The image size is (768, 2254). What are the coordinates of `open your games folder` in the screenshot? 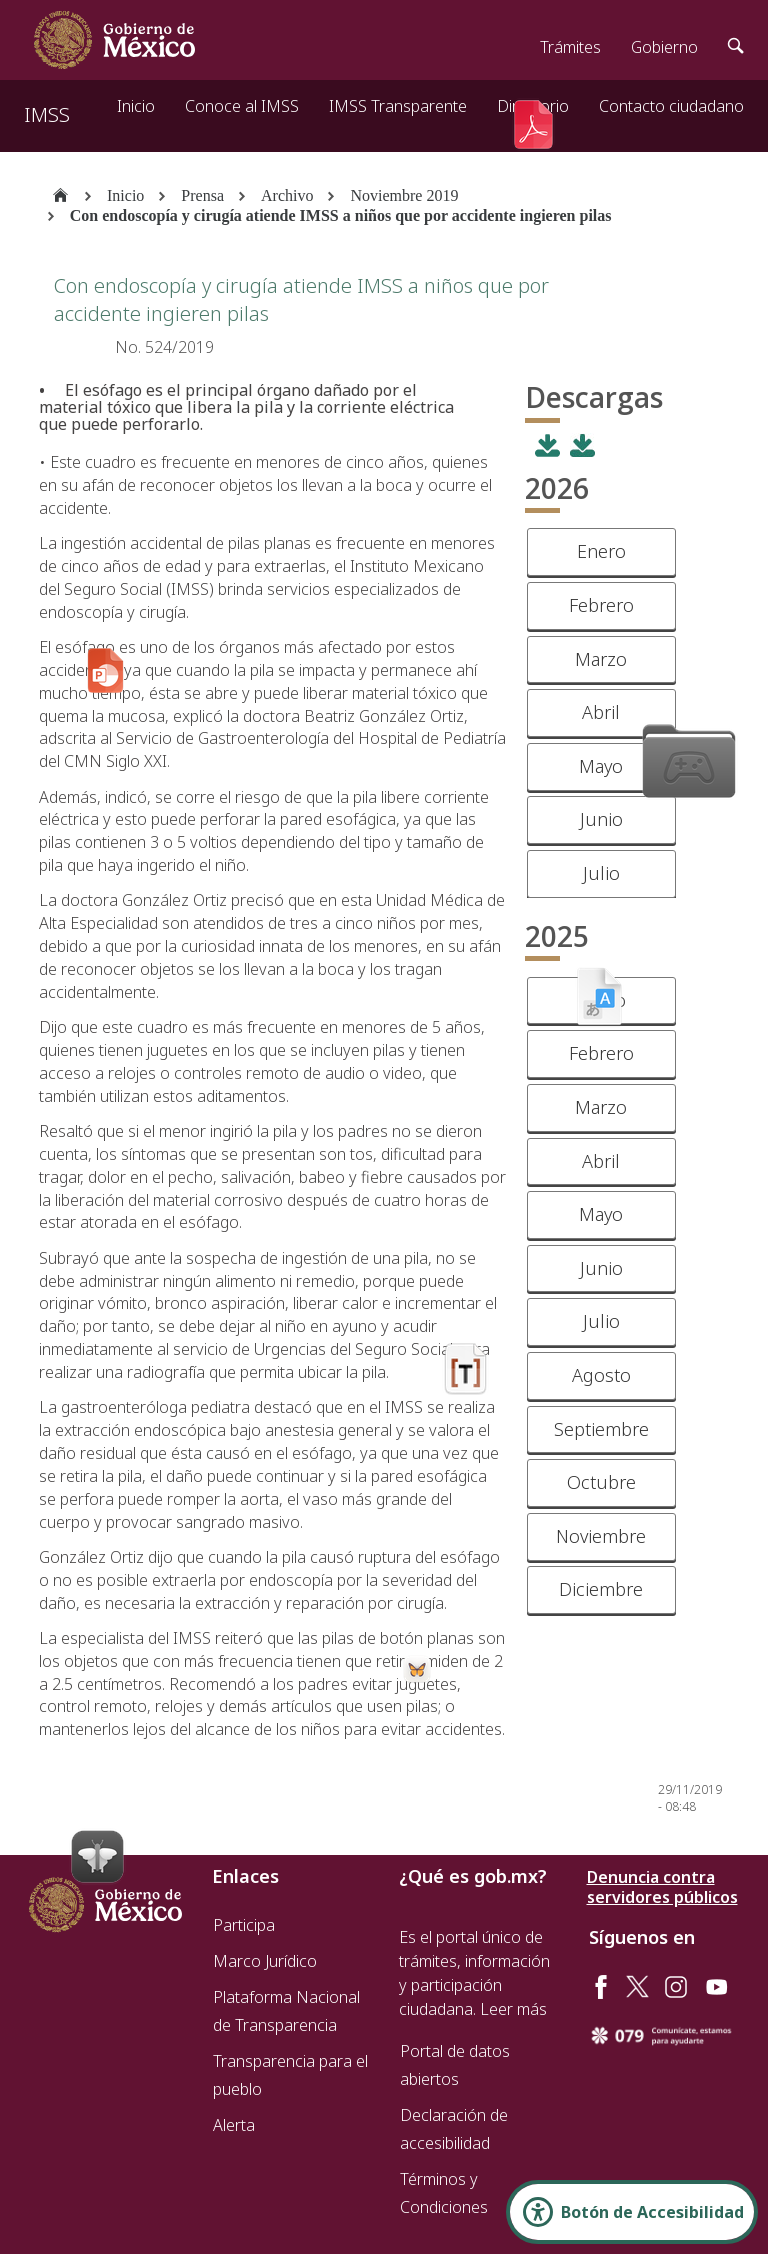 It's located at (689, 761).